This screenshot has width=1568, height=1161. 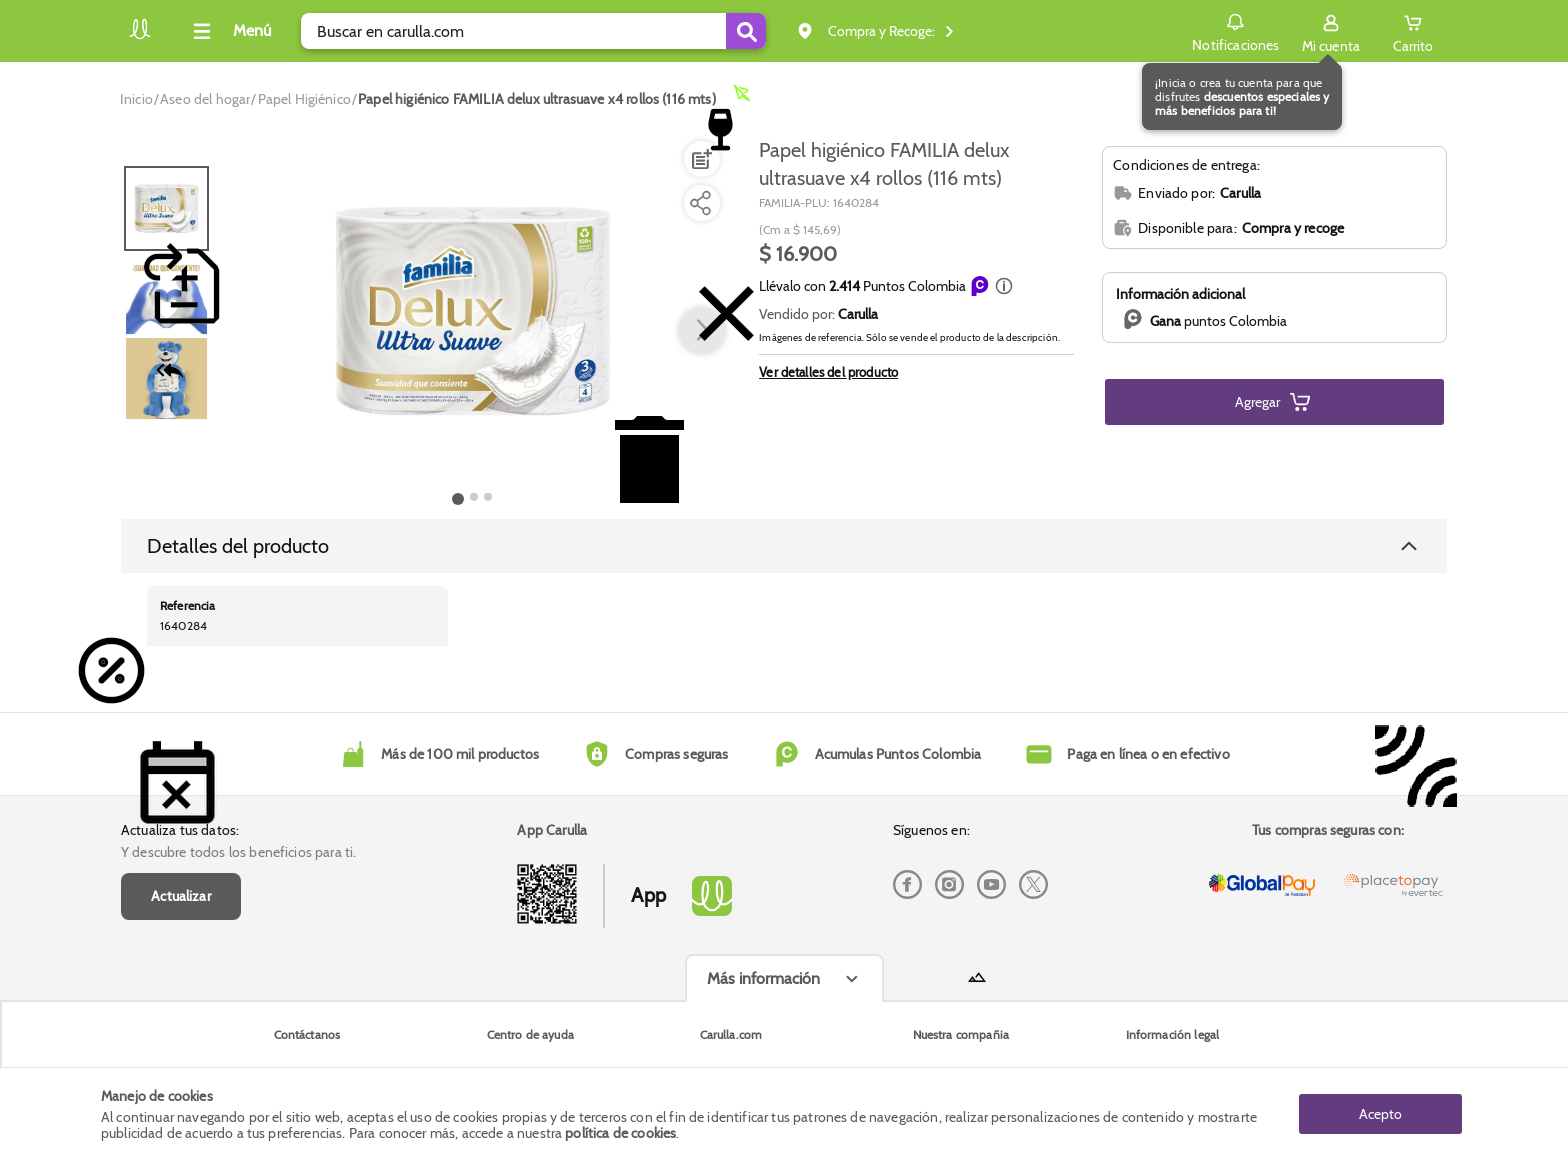 I want to click on close a dialog or modal, so click(x=726, y=313).